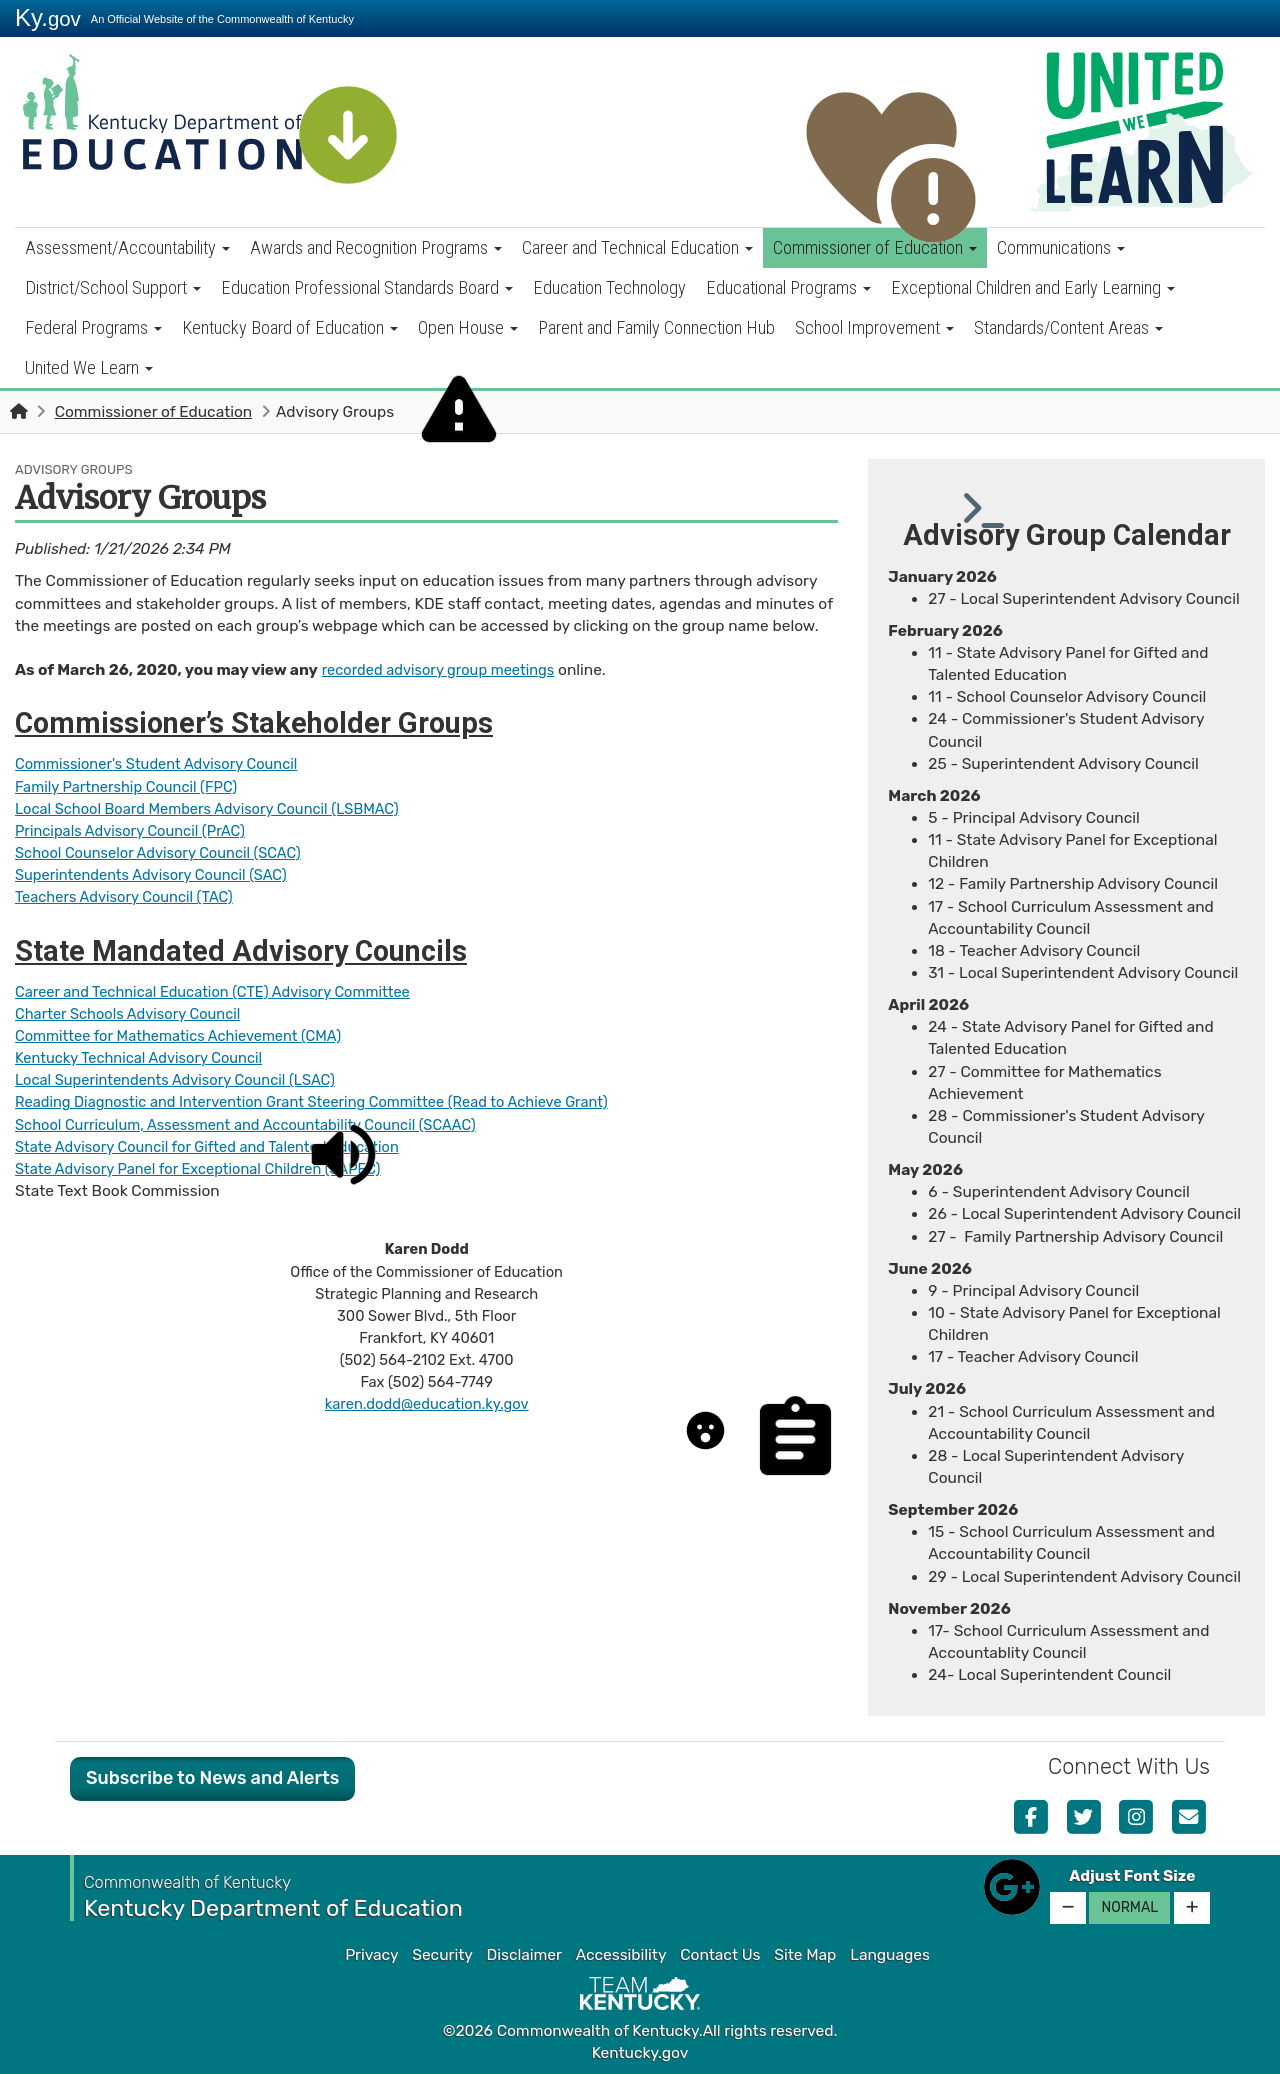 The image size is (1280, 2074). What do you see at coordinates (795, 1439) in the screenshot?
I see `view assignments or tasks` at bounding box center [795, 1439].